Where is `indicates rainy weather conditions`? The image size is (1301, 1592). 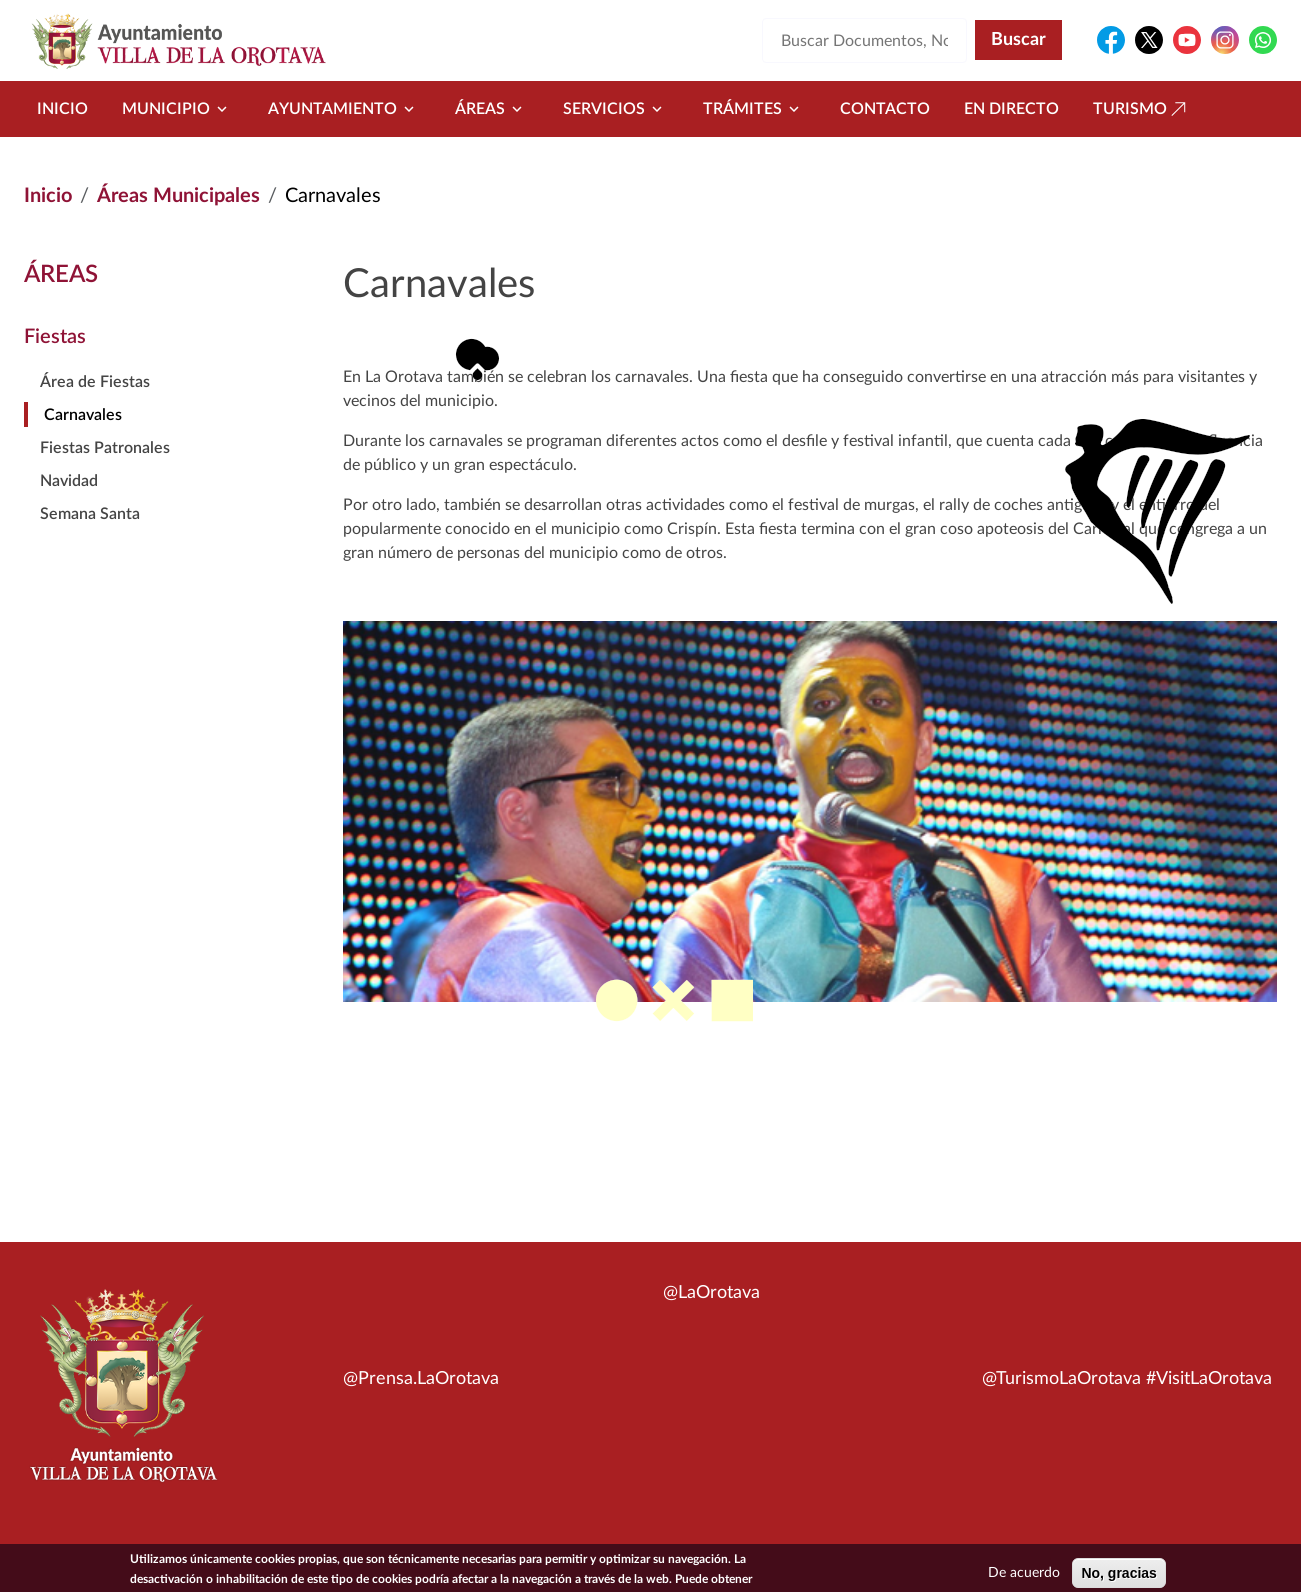 indicates rainy weather conditions is located at coordinates (477, 358).